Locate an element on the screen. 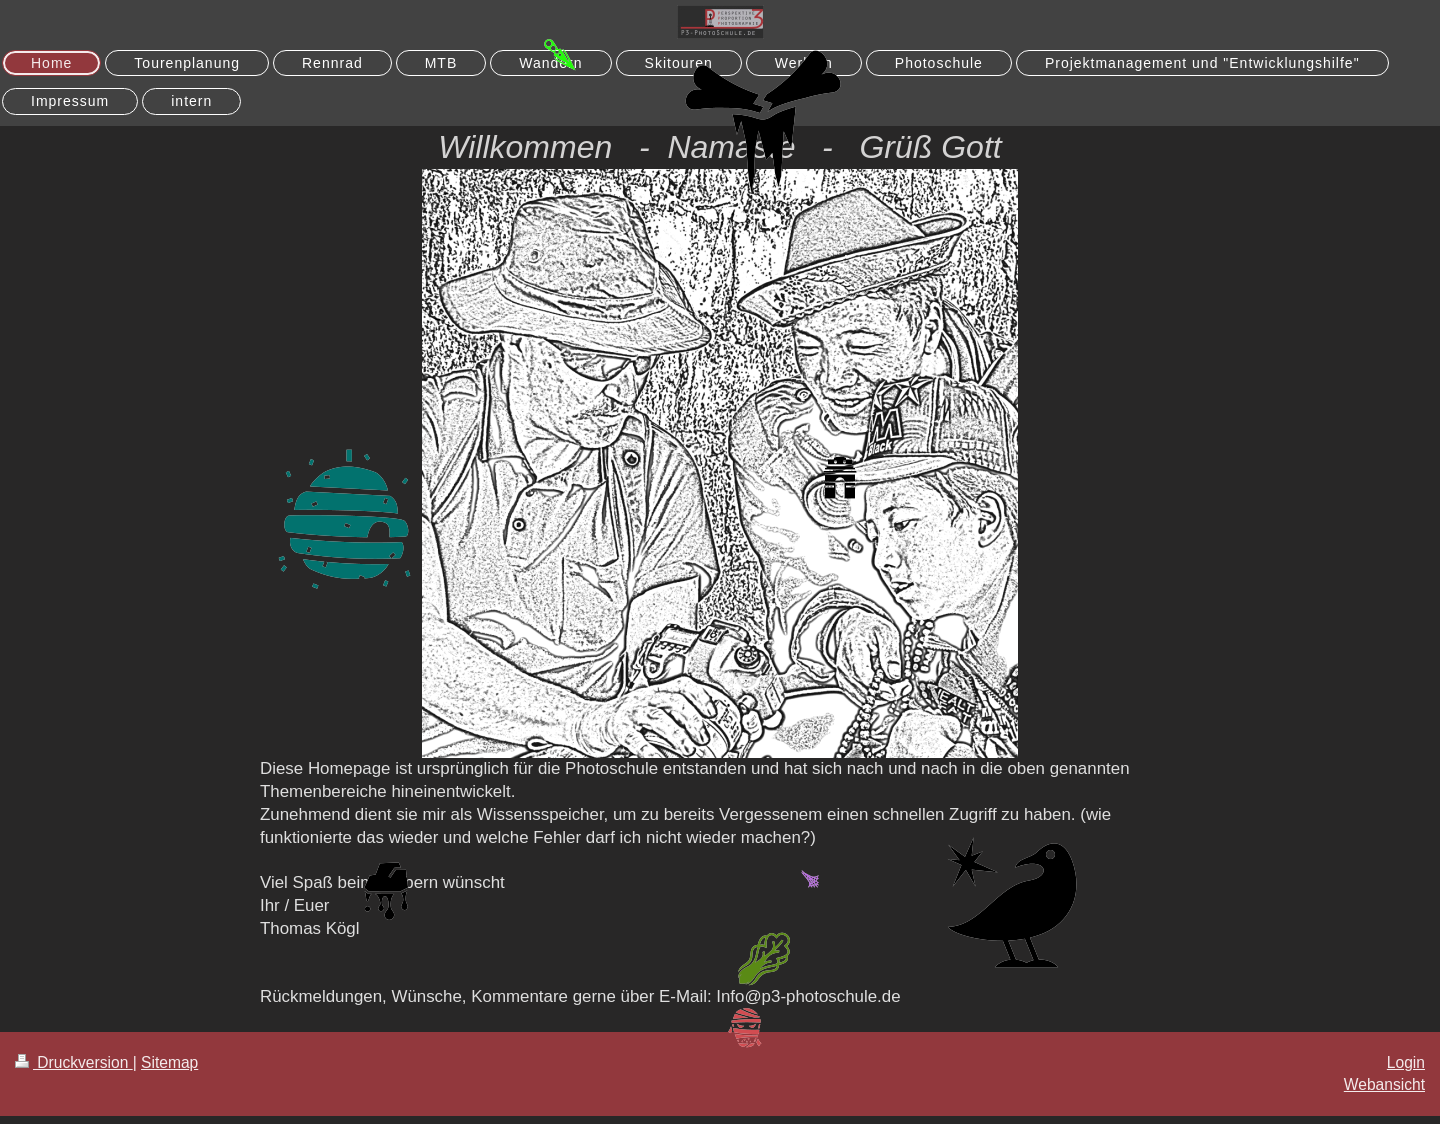  view India Gate landmark information is located at coordinates (840, 476).